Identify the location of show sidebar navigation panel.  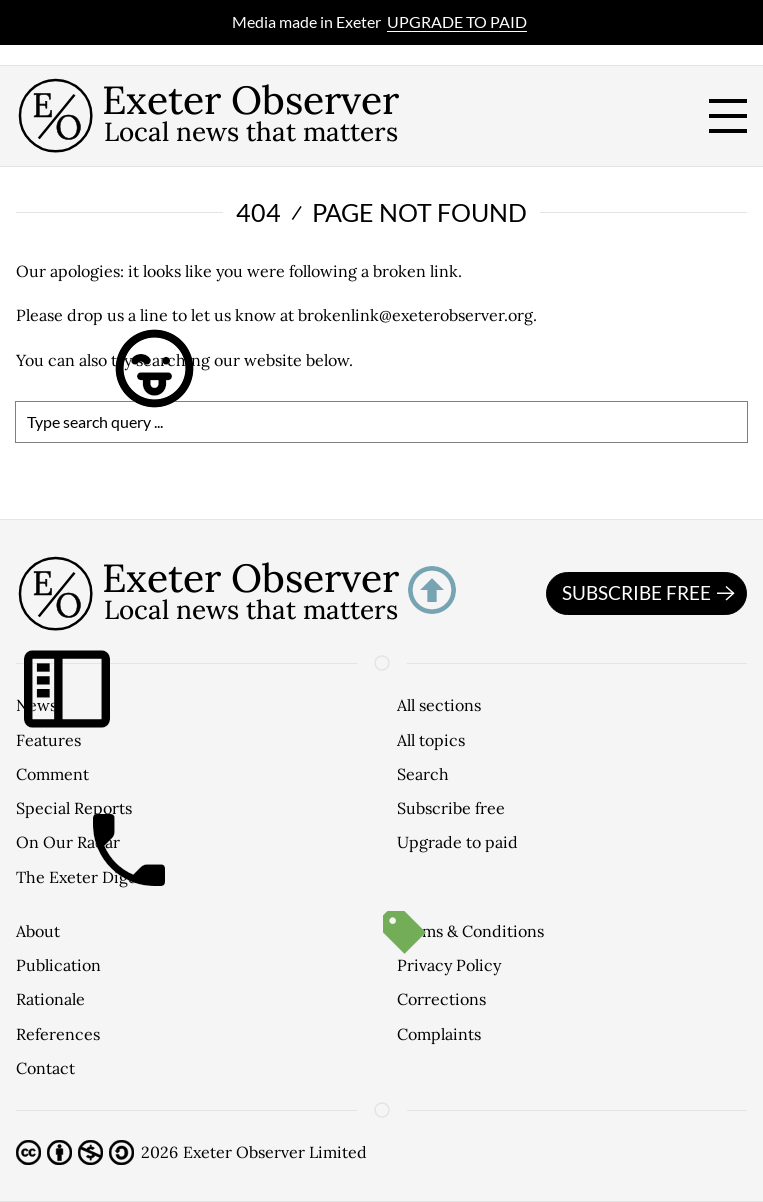
(67, 689).